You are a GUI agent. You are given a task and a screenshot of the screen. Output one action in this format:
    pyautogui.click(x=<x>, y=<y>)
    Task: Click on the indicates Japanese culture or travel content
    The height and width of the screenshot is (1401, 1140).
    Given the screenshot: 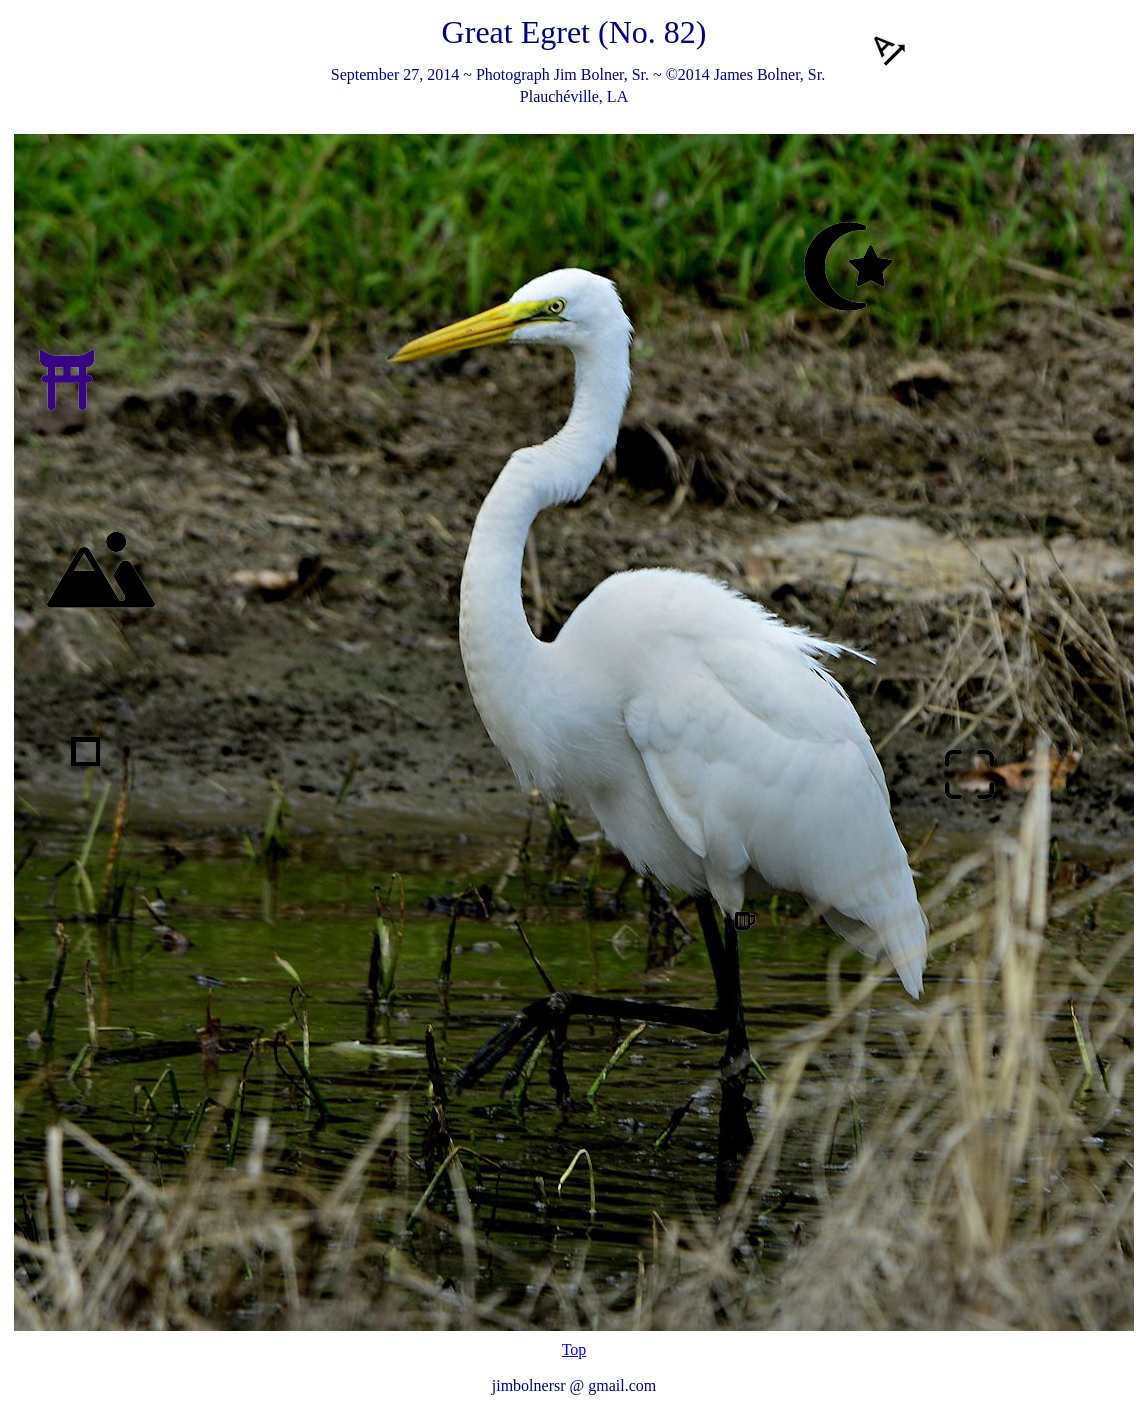 What is the action you would take?
    pyautogui.click(x=67, y=379)
    